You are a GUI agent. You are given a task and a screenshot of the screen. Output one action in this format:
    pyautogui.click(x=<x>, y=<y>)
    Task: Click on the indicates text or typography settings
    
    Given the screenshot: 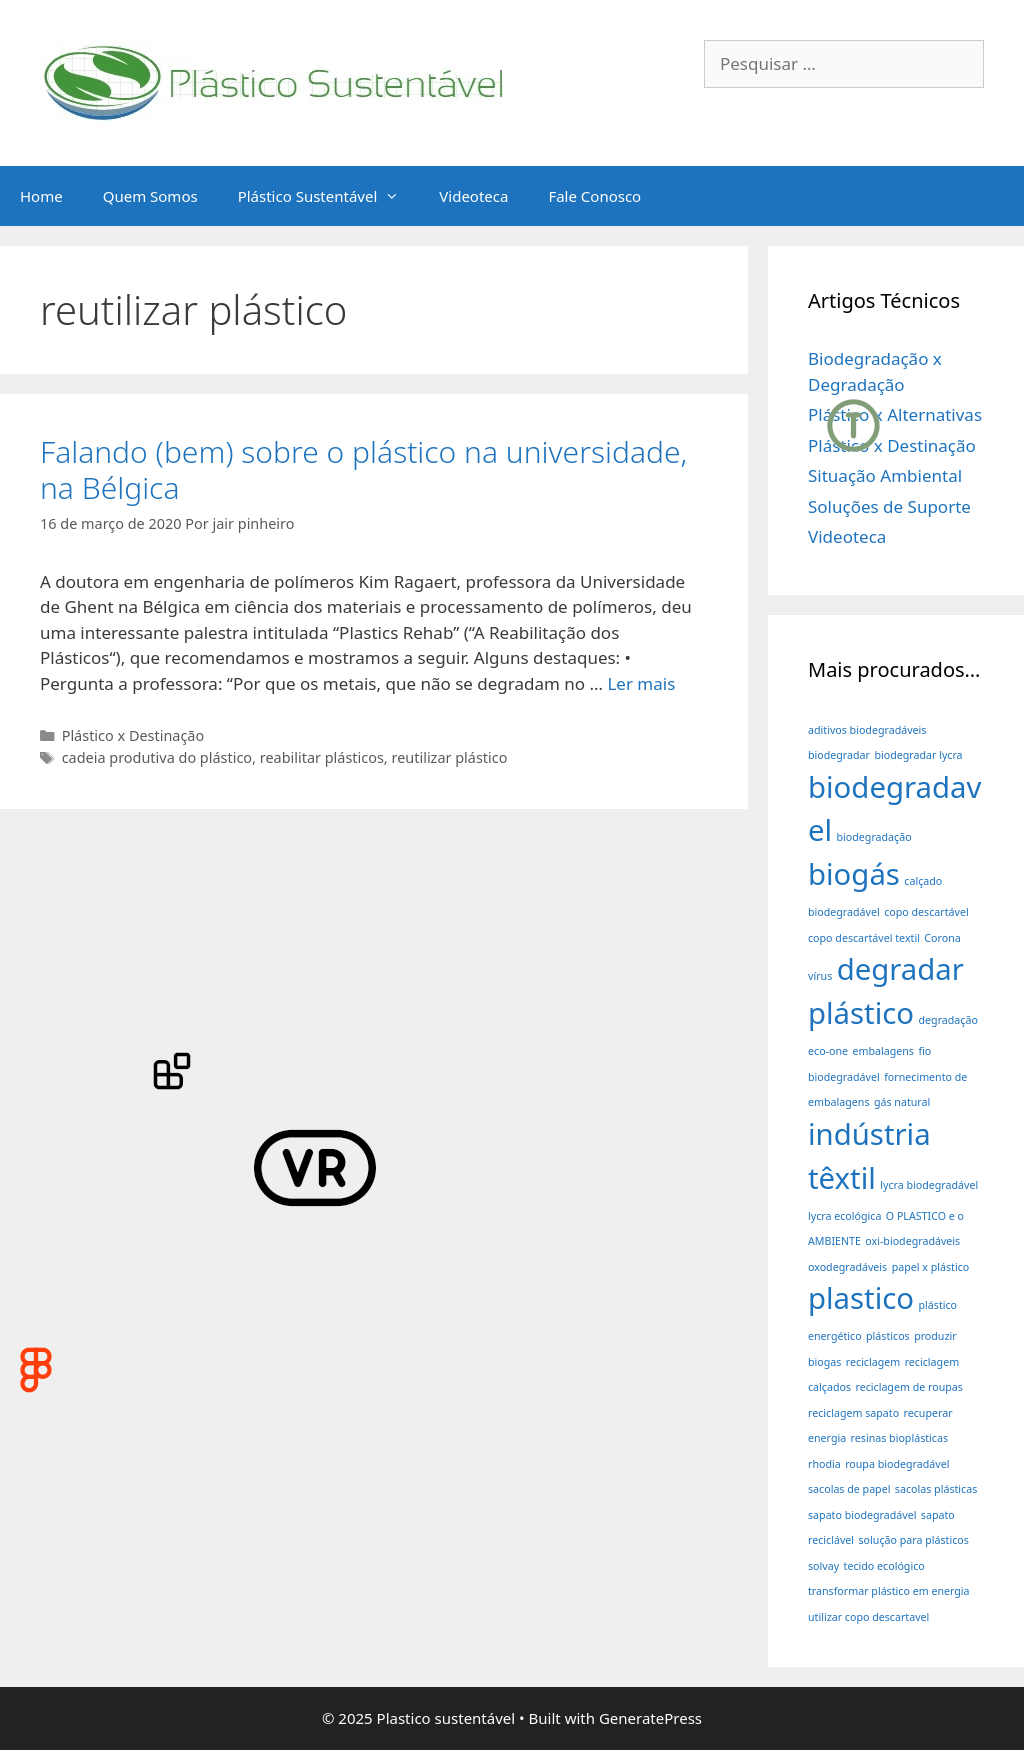 What is the action you would take?
    pyautogui.click(x=853, y=425)
    